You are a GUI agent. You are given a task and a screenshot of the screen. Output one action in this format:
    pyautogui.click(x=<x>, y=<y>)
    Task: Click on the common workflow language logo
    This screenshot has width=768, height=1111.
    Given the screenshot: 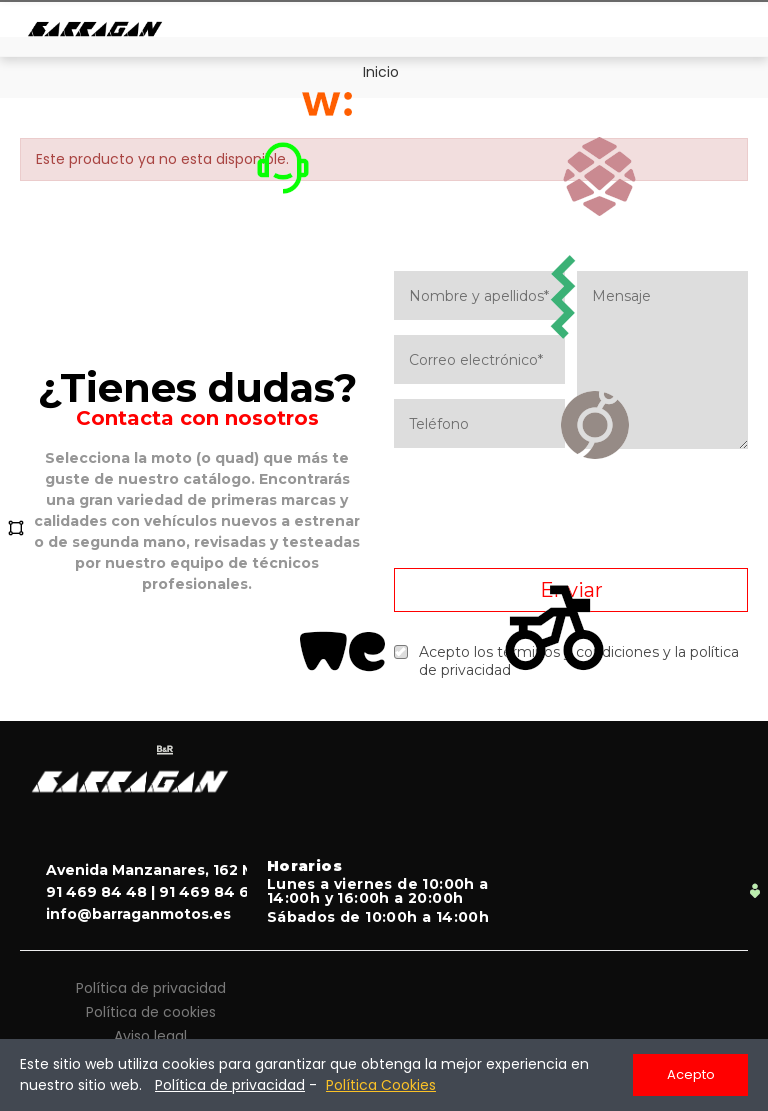 What is the action you would take?
    pyautogui.click(x=563, y=297)
    